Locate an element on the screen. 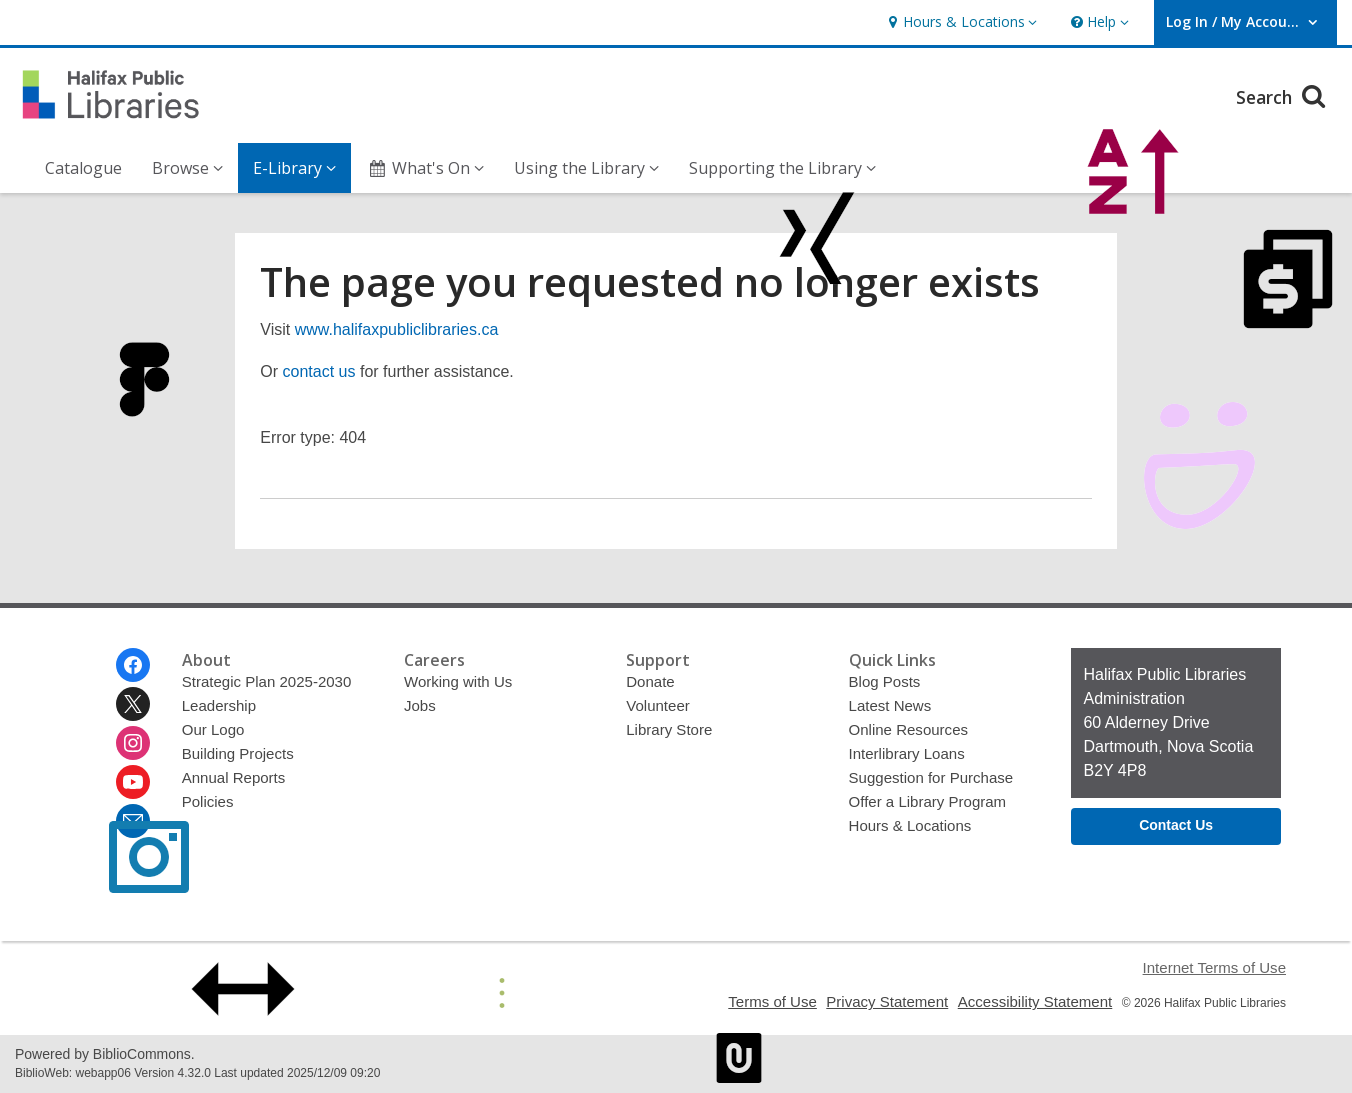 This screenshot has width=1352, height=1093. sort items alphabetically in descending order (Z to A) is located at coordinates (1131, 171).